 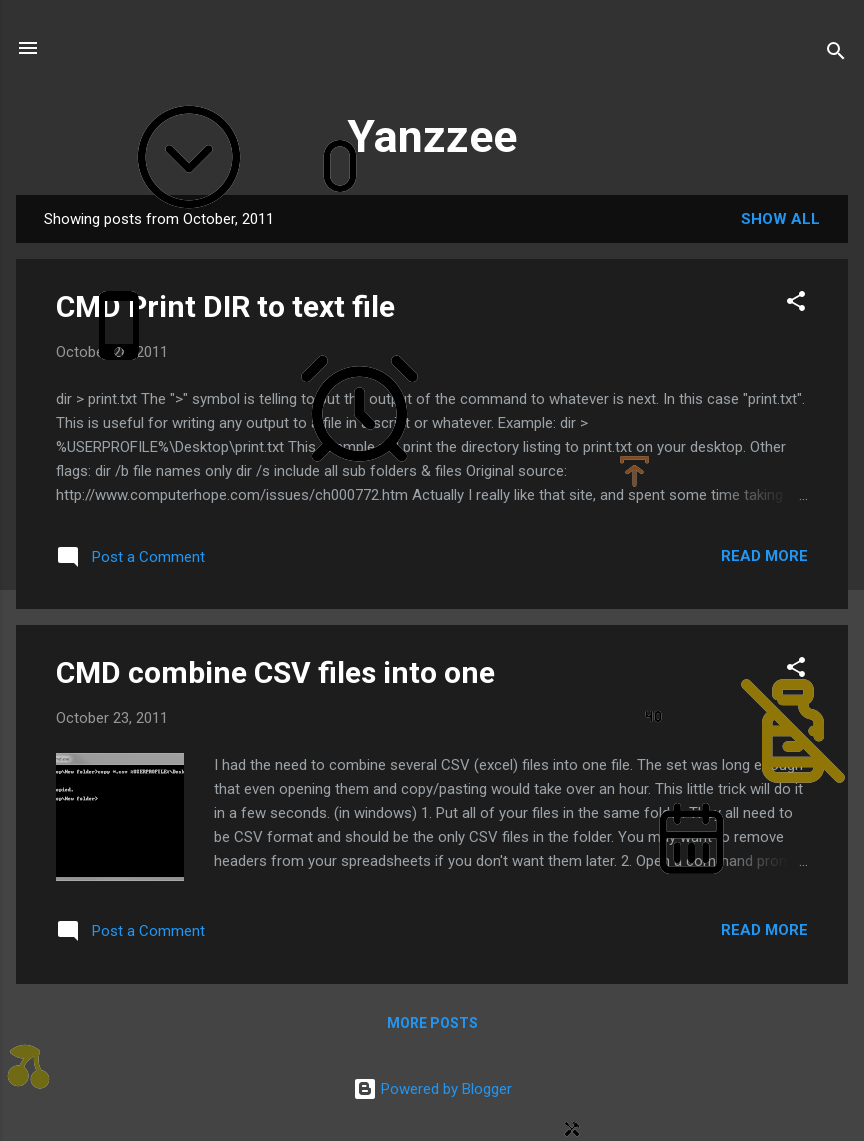 I want to click on indicates vaccine or medication is unavailable, so click(x=793, y=731).